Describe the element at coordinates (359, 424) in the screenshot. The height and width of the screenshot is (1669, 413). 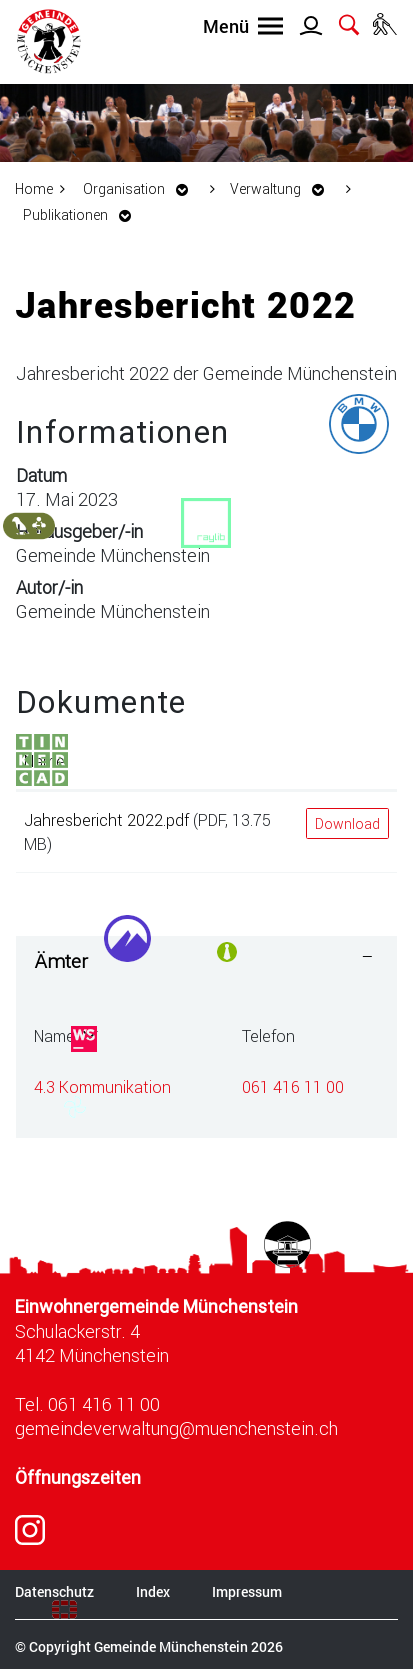
I see `BMW brand logo` at that location.